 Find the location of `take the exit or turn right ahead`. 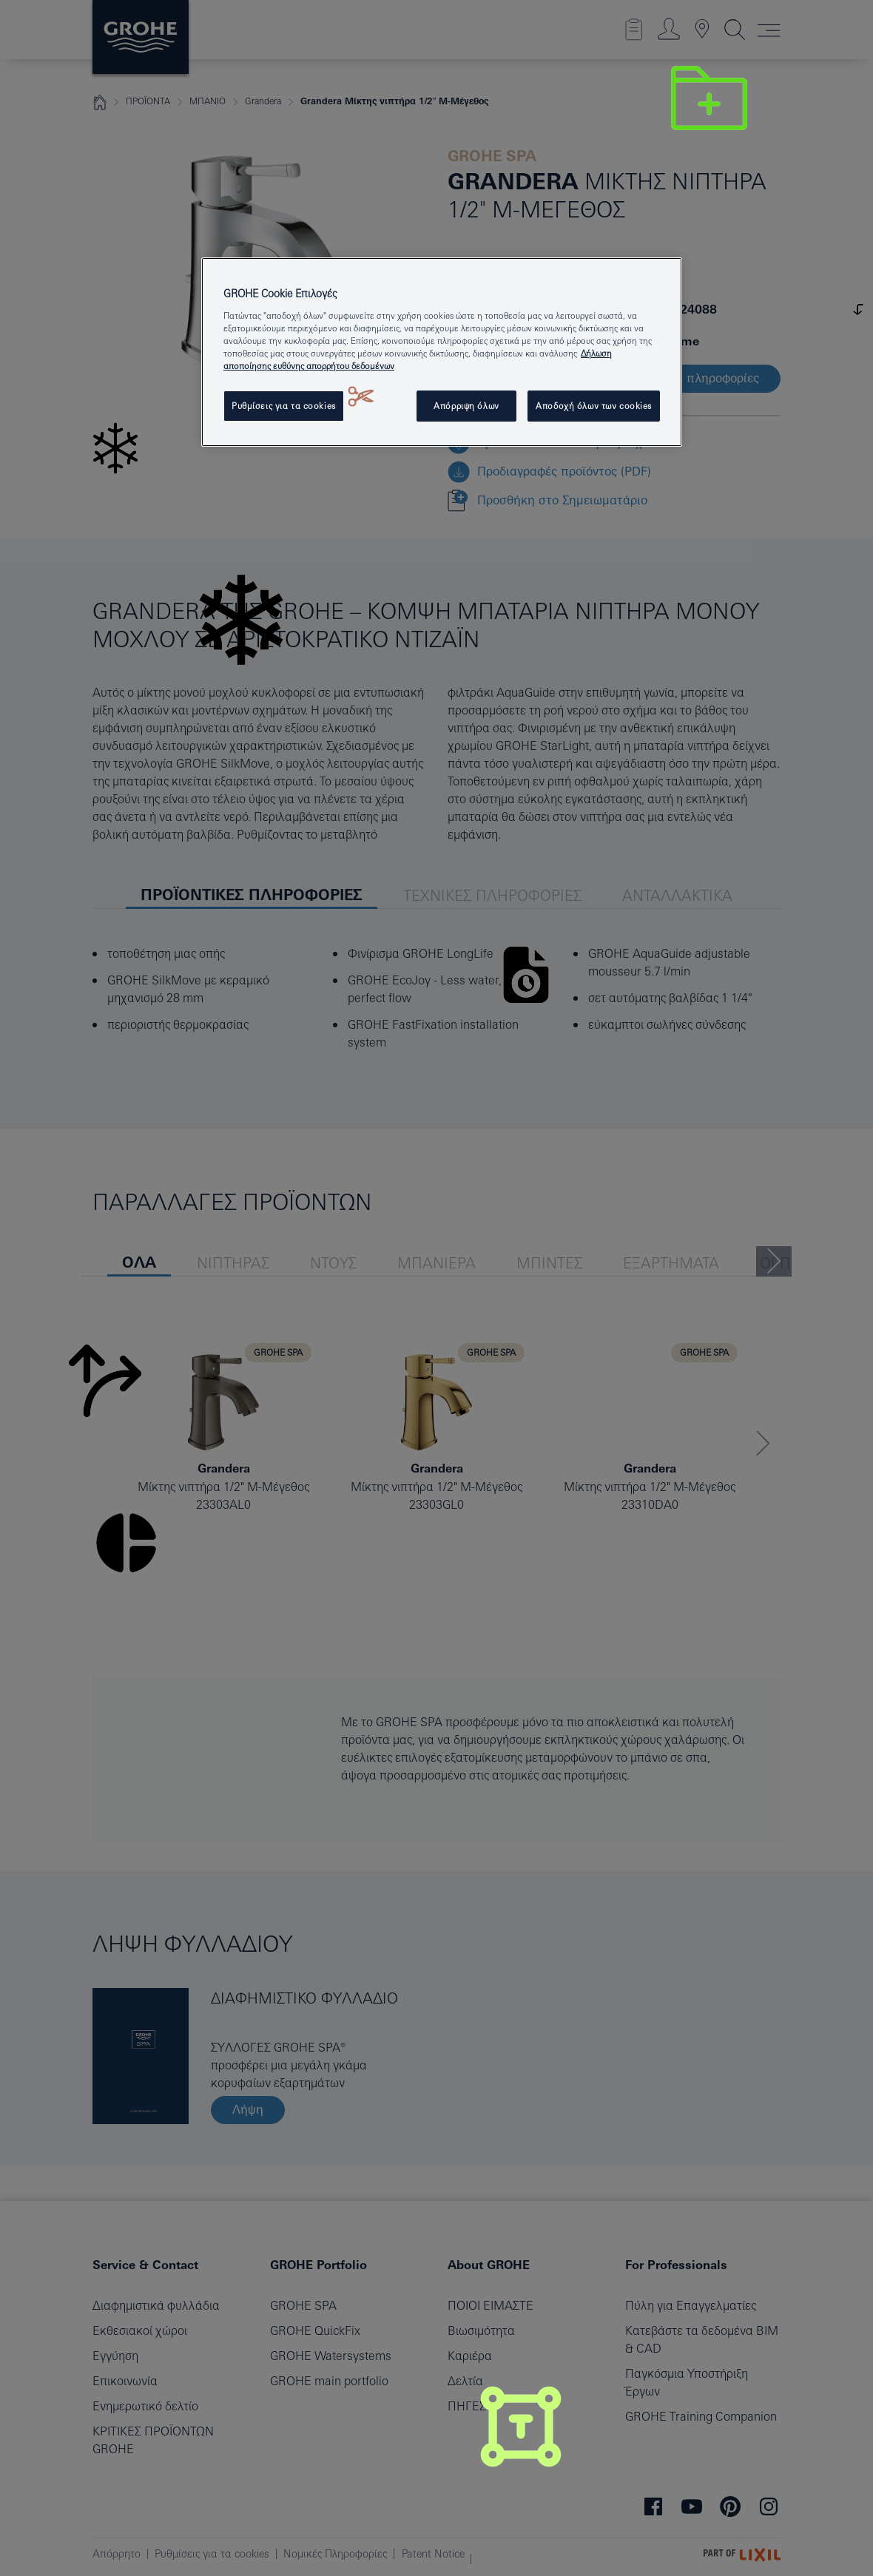

take the exit or turn right ahead is located at coordinates (105, 1381).